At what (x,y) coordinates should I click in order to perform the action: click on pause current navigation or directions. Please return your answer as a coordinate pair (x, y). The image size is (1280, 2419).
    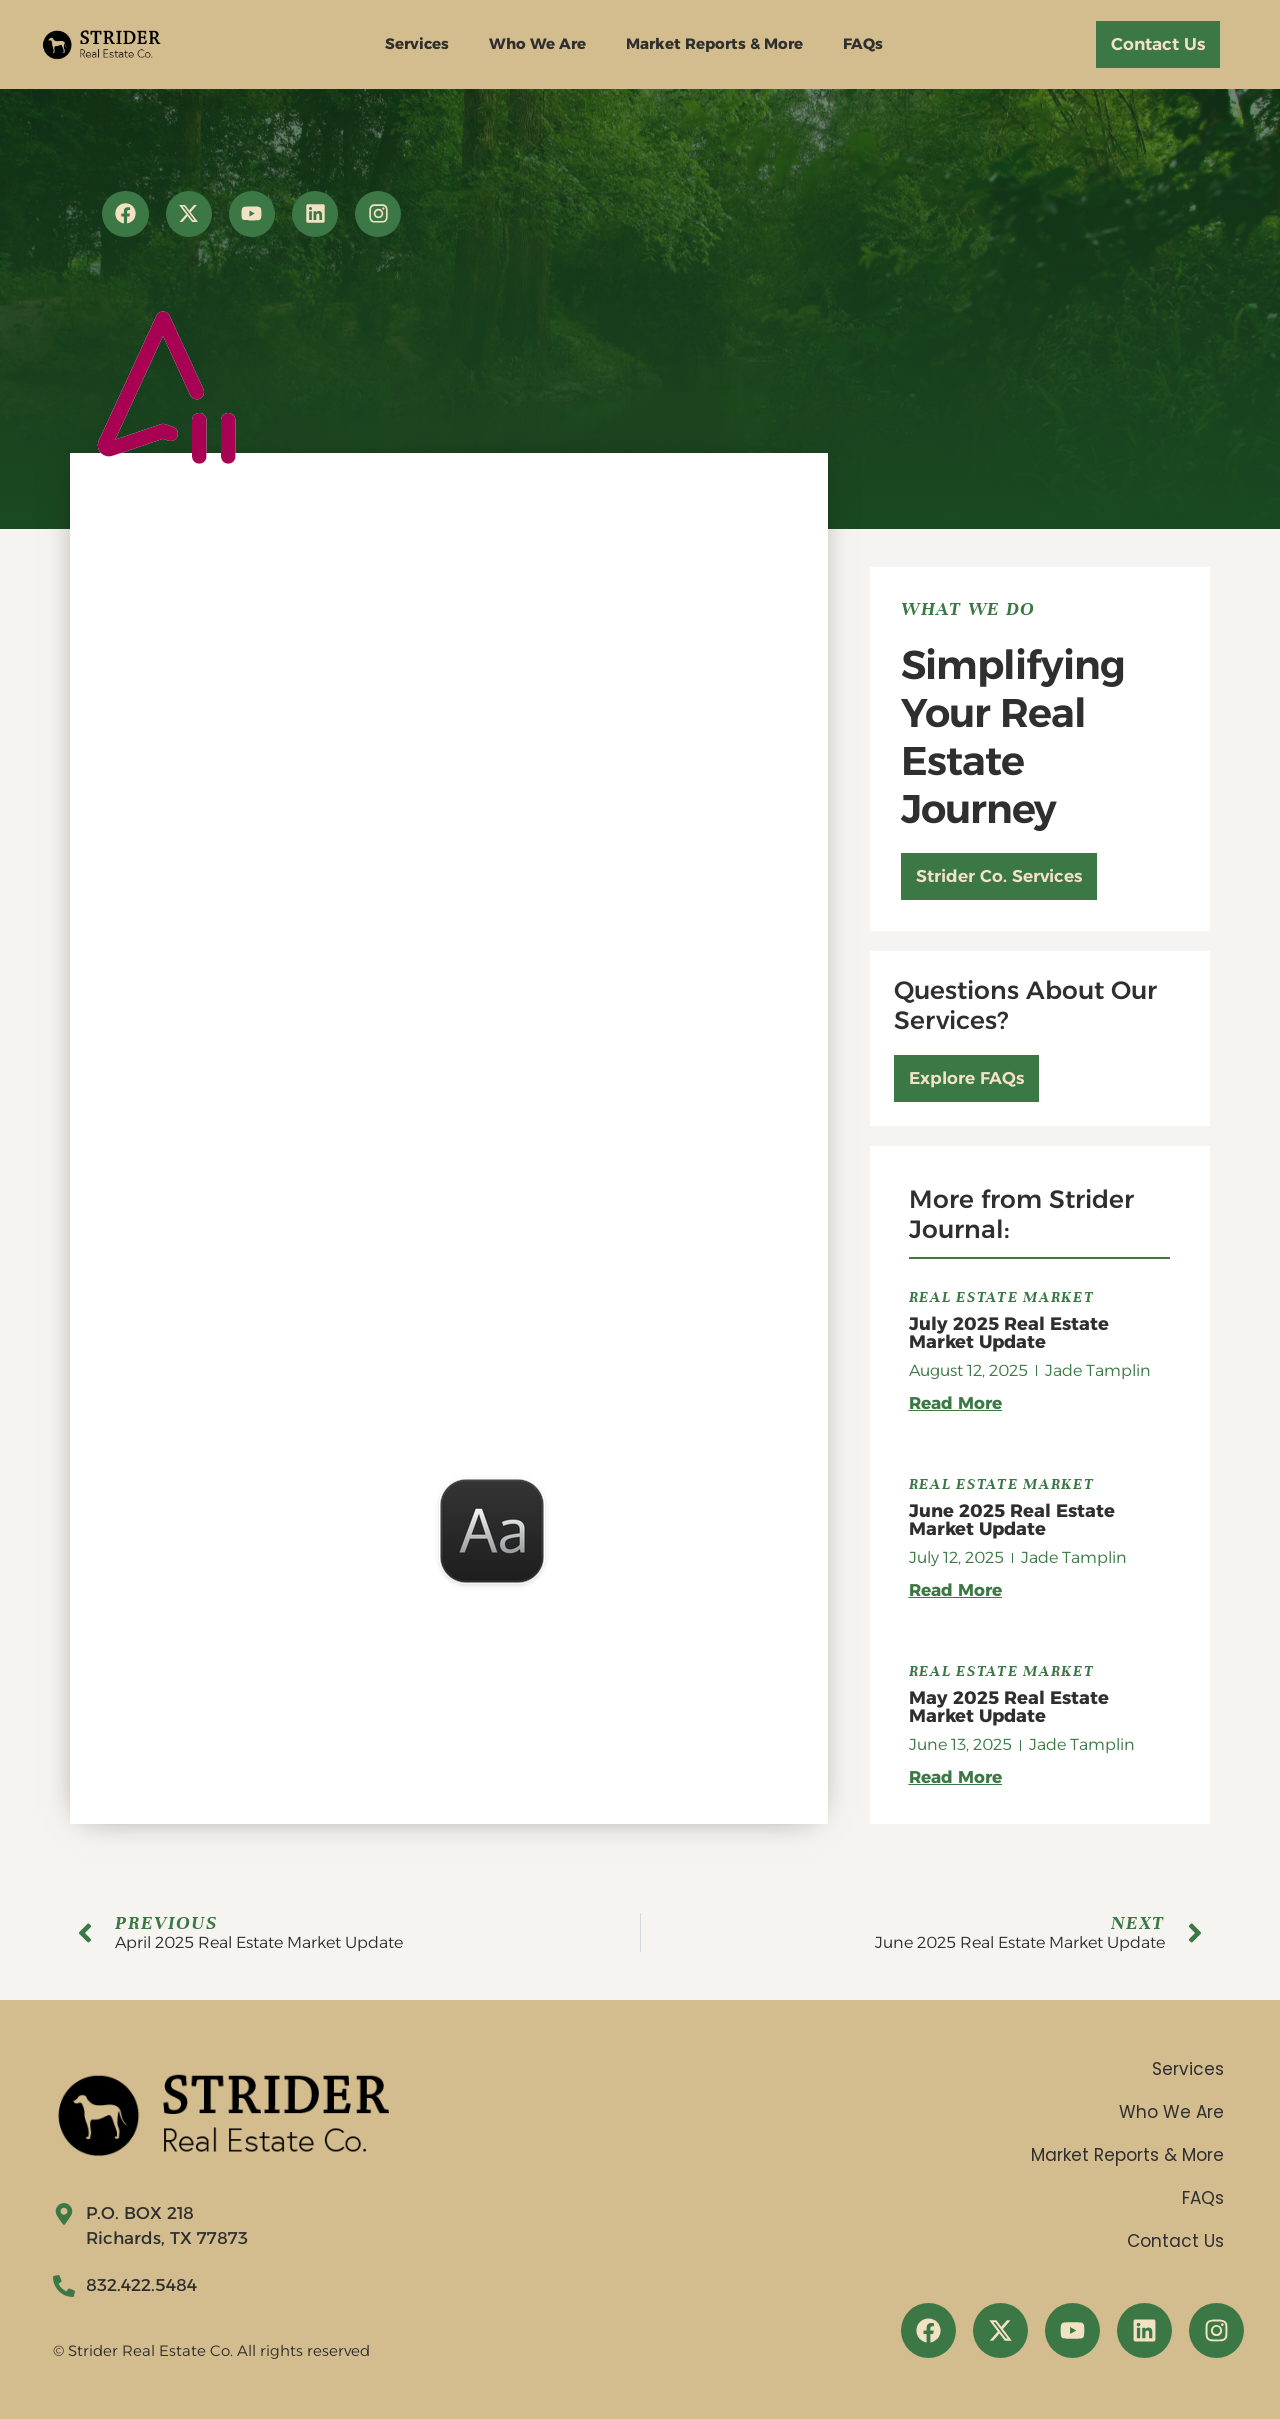
    Looking at the image, I should click on (163, 384).